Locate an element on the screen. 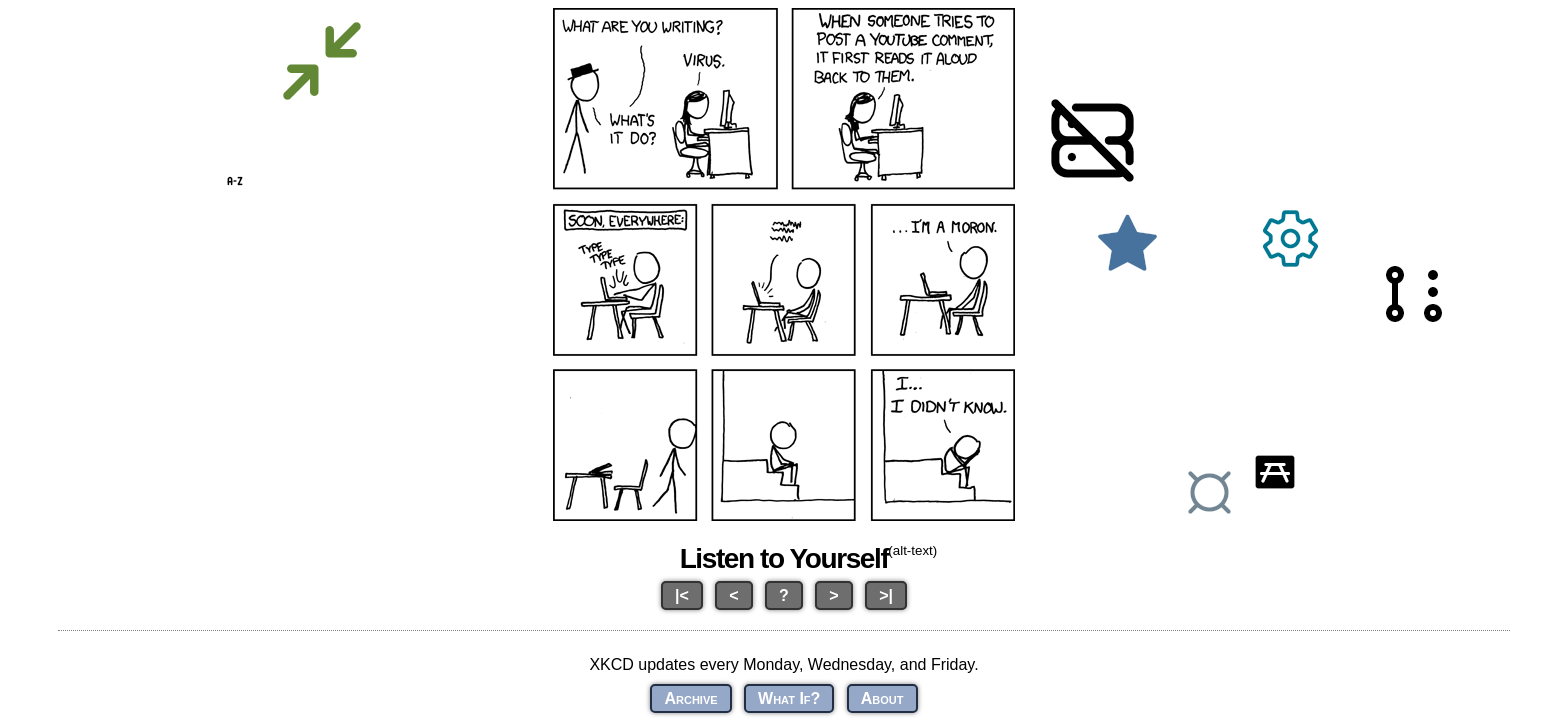 This screenshot has height=724, width=1568. server is offline or unavailable is located at coordinates (1092, 140).